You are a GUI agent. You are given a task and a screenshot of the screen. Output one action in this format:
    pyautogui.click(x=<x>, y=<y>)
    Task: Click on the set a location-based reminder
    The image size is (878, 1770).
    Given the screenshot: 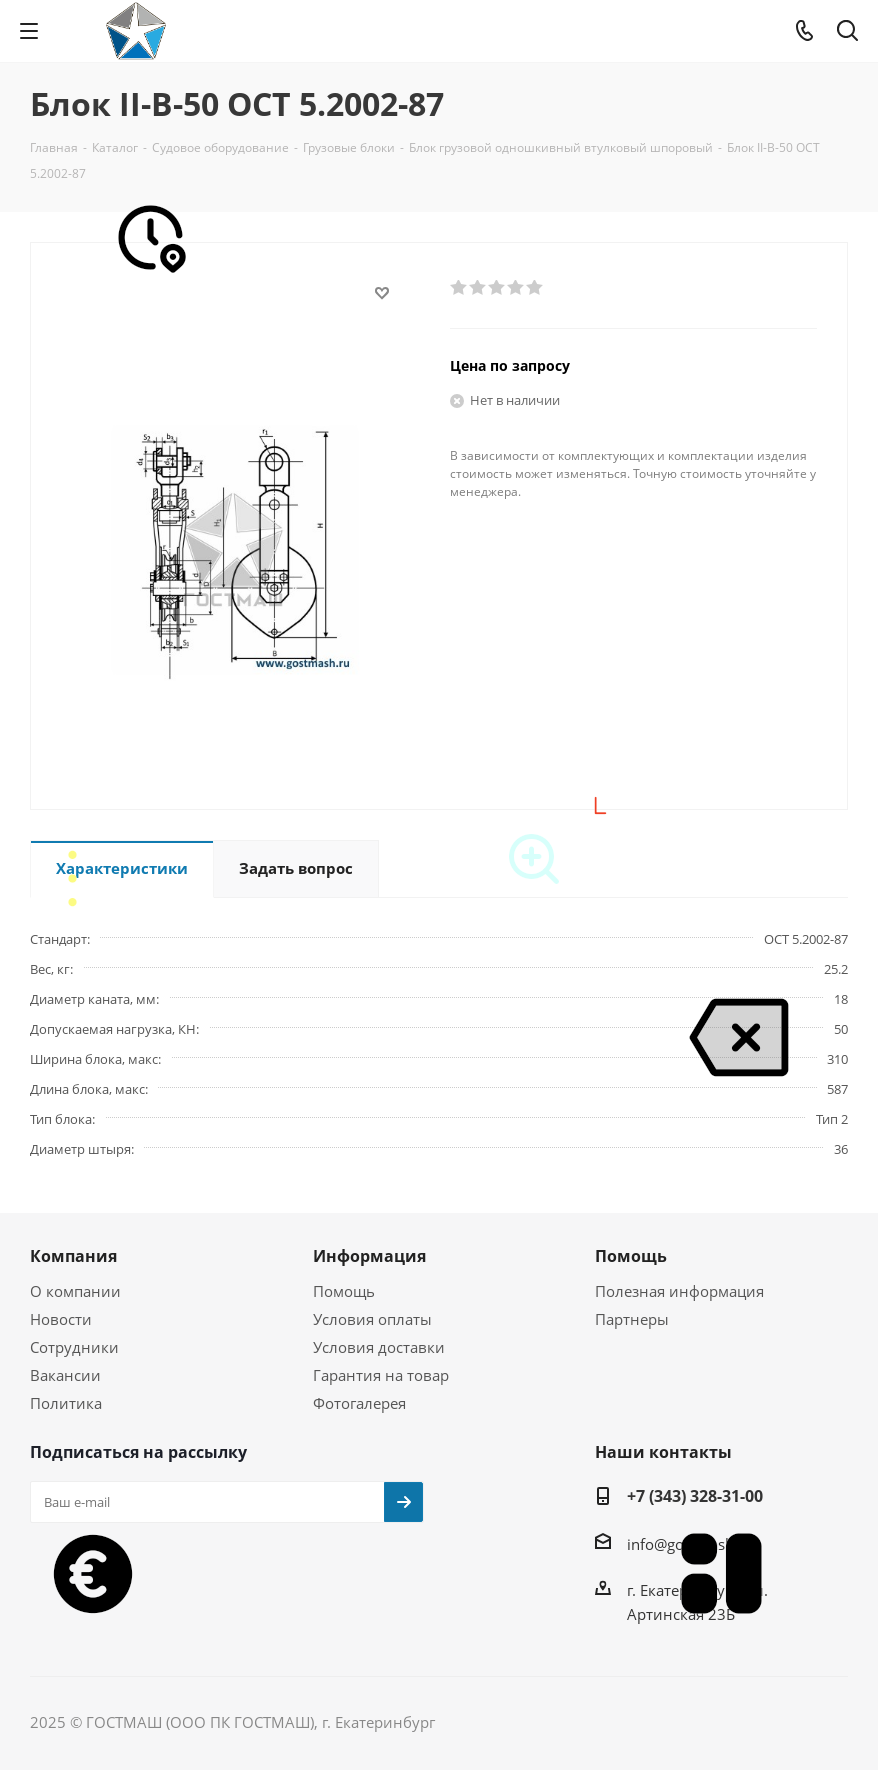 What is the action you would take?
    pyautogui.click(x=150, y=237)
    